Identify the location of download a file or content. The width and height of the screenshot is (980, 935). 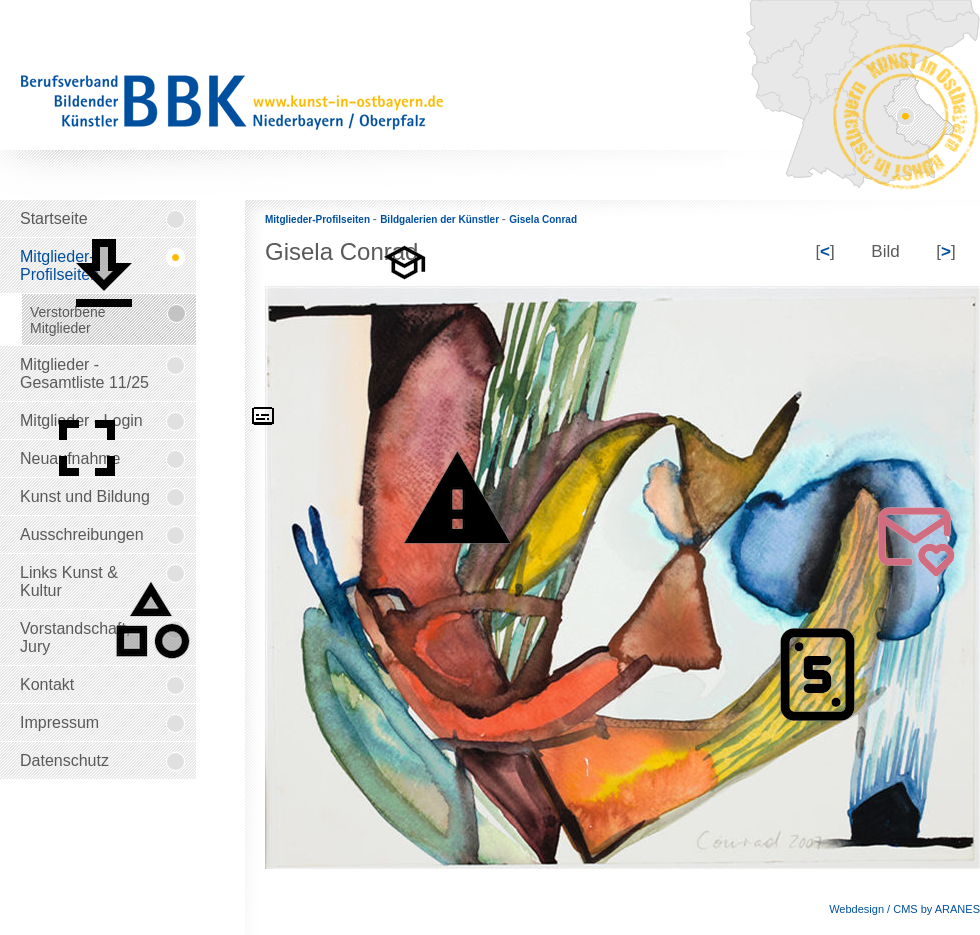
(104, 275).